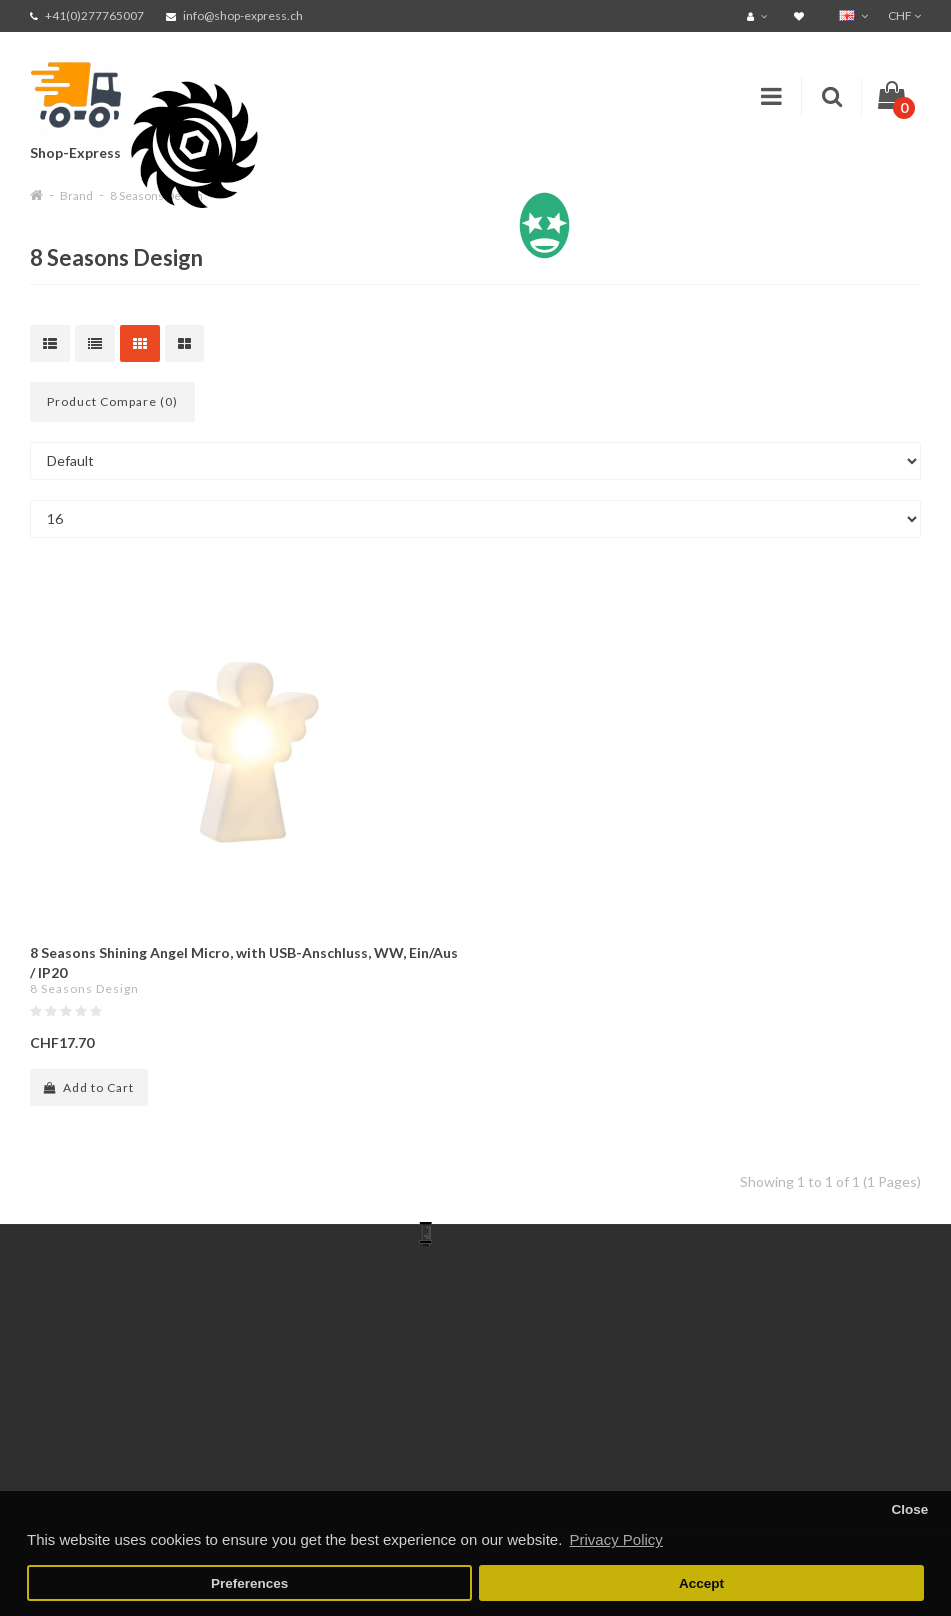 The image size is (951, 1616). What do you see at coordinates (544, 225) in the screenshot?
I see `indicates an excited or amazed reaction` at bounding box center [544, 225].